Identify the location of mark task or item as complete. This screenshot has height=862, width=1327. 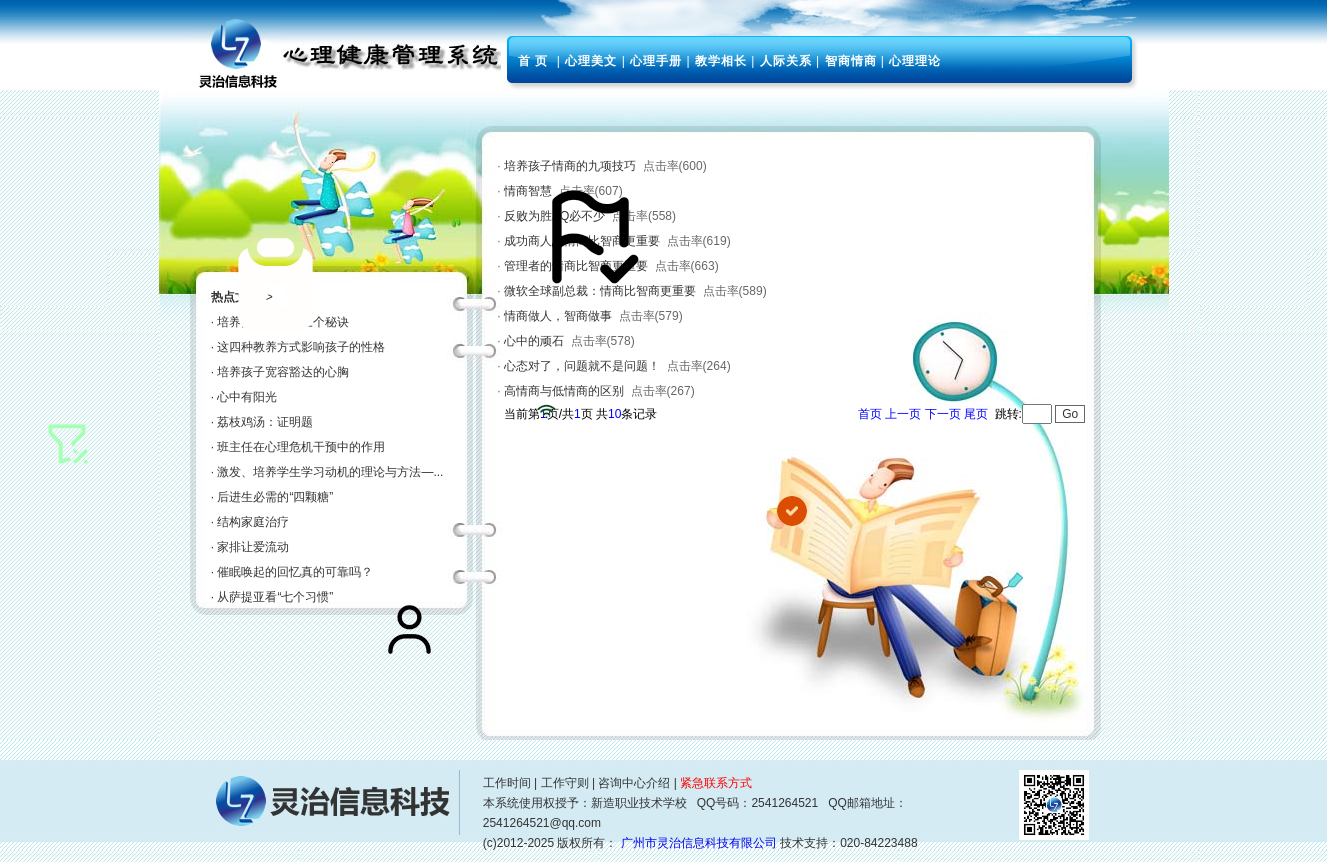
(590, 235).